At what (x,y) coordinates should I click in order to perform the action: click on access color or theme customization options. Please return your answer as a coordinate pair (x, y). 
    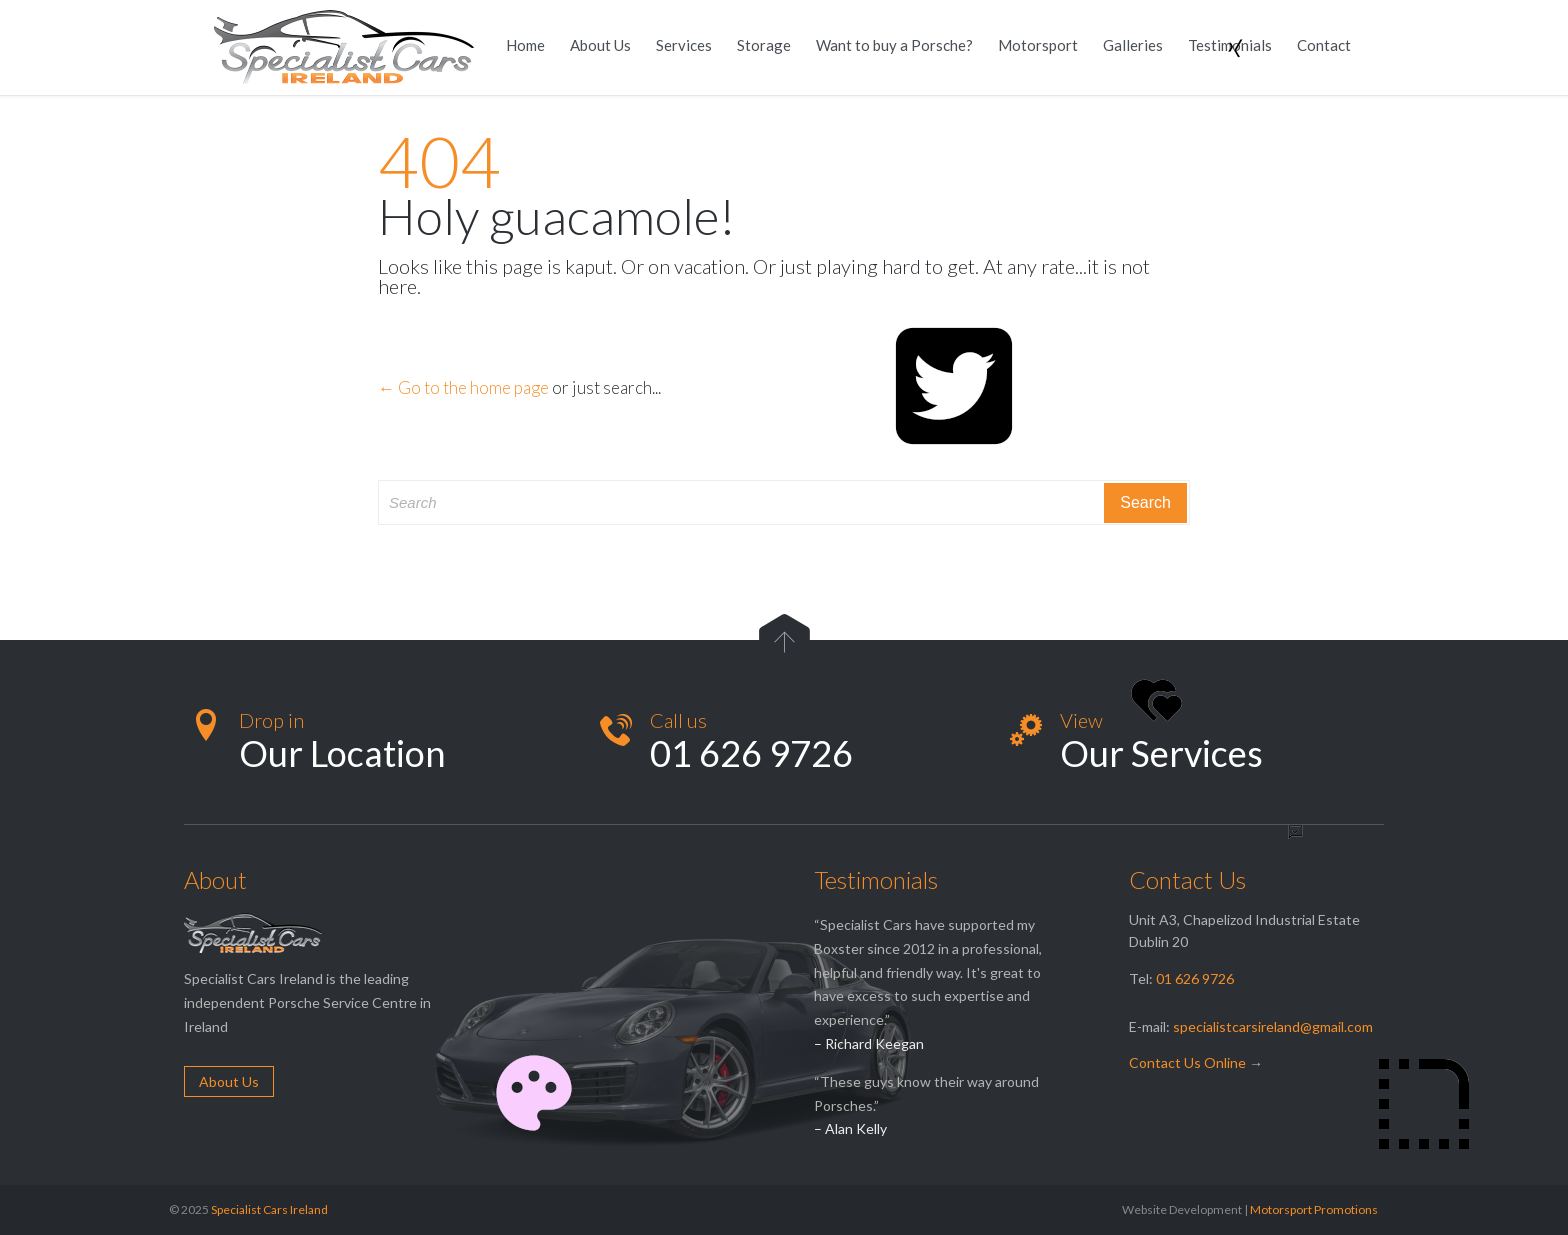
    Looking at the image, I should click on (534, 1093).